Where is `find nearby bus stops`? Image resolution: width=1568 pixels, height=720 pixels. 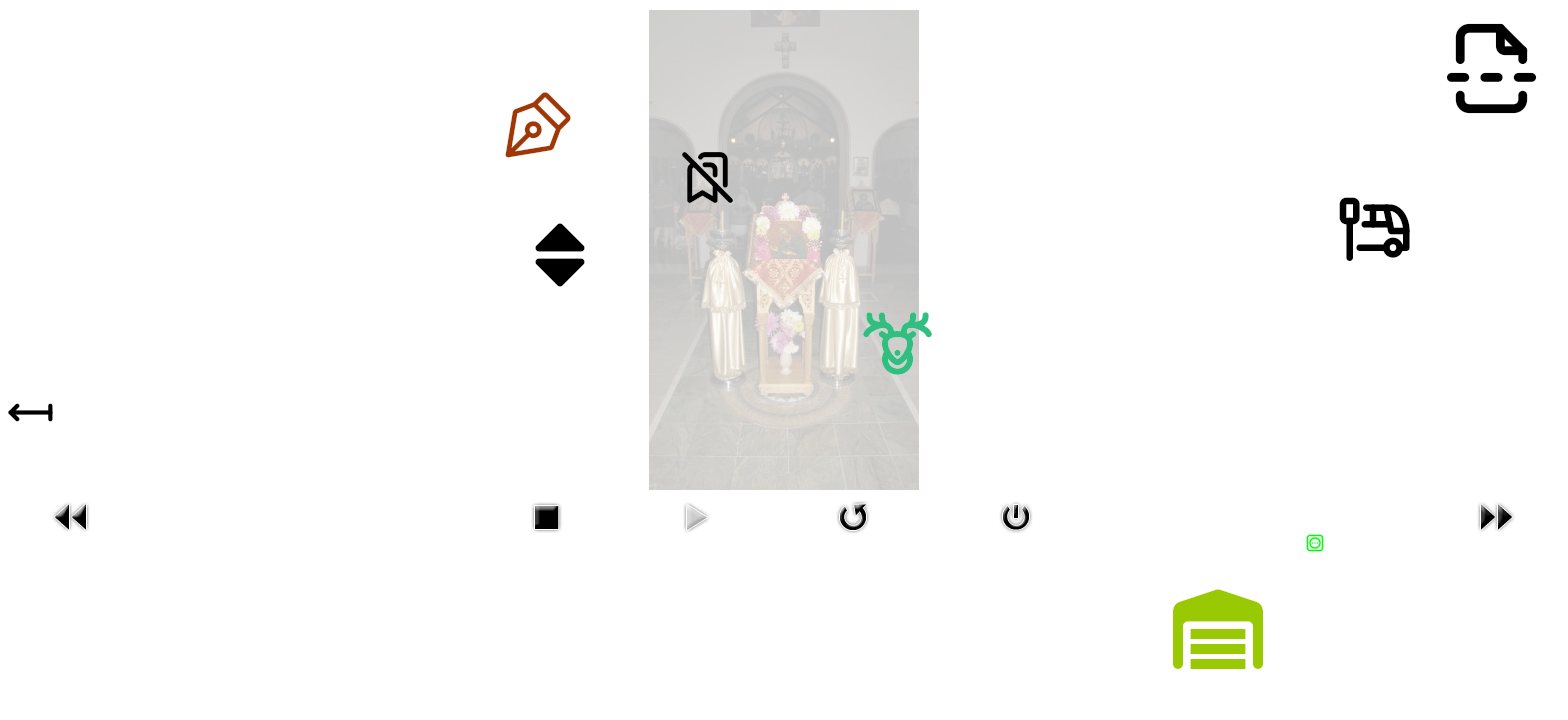 find nearby bus stops is located at coordinates (1373, 231).